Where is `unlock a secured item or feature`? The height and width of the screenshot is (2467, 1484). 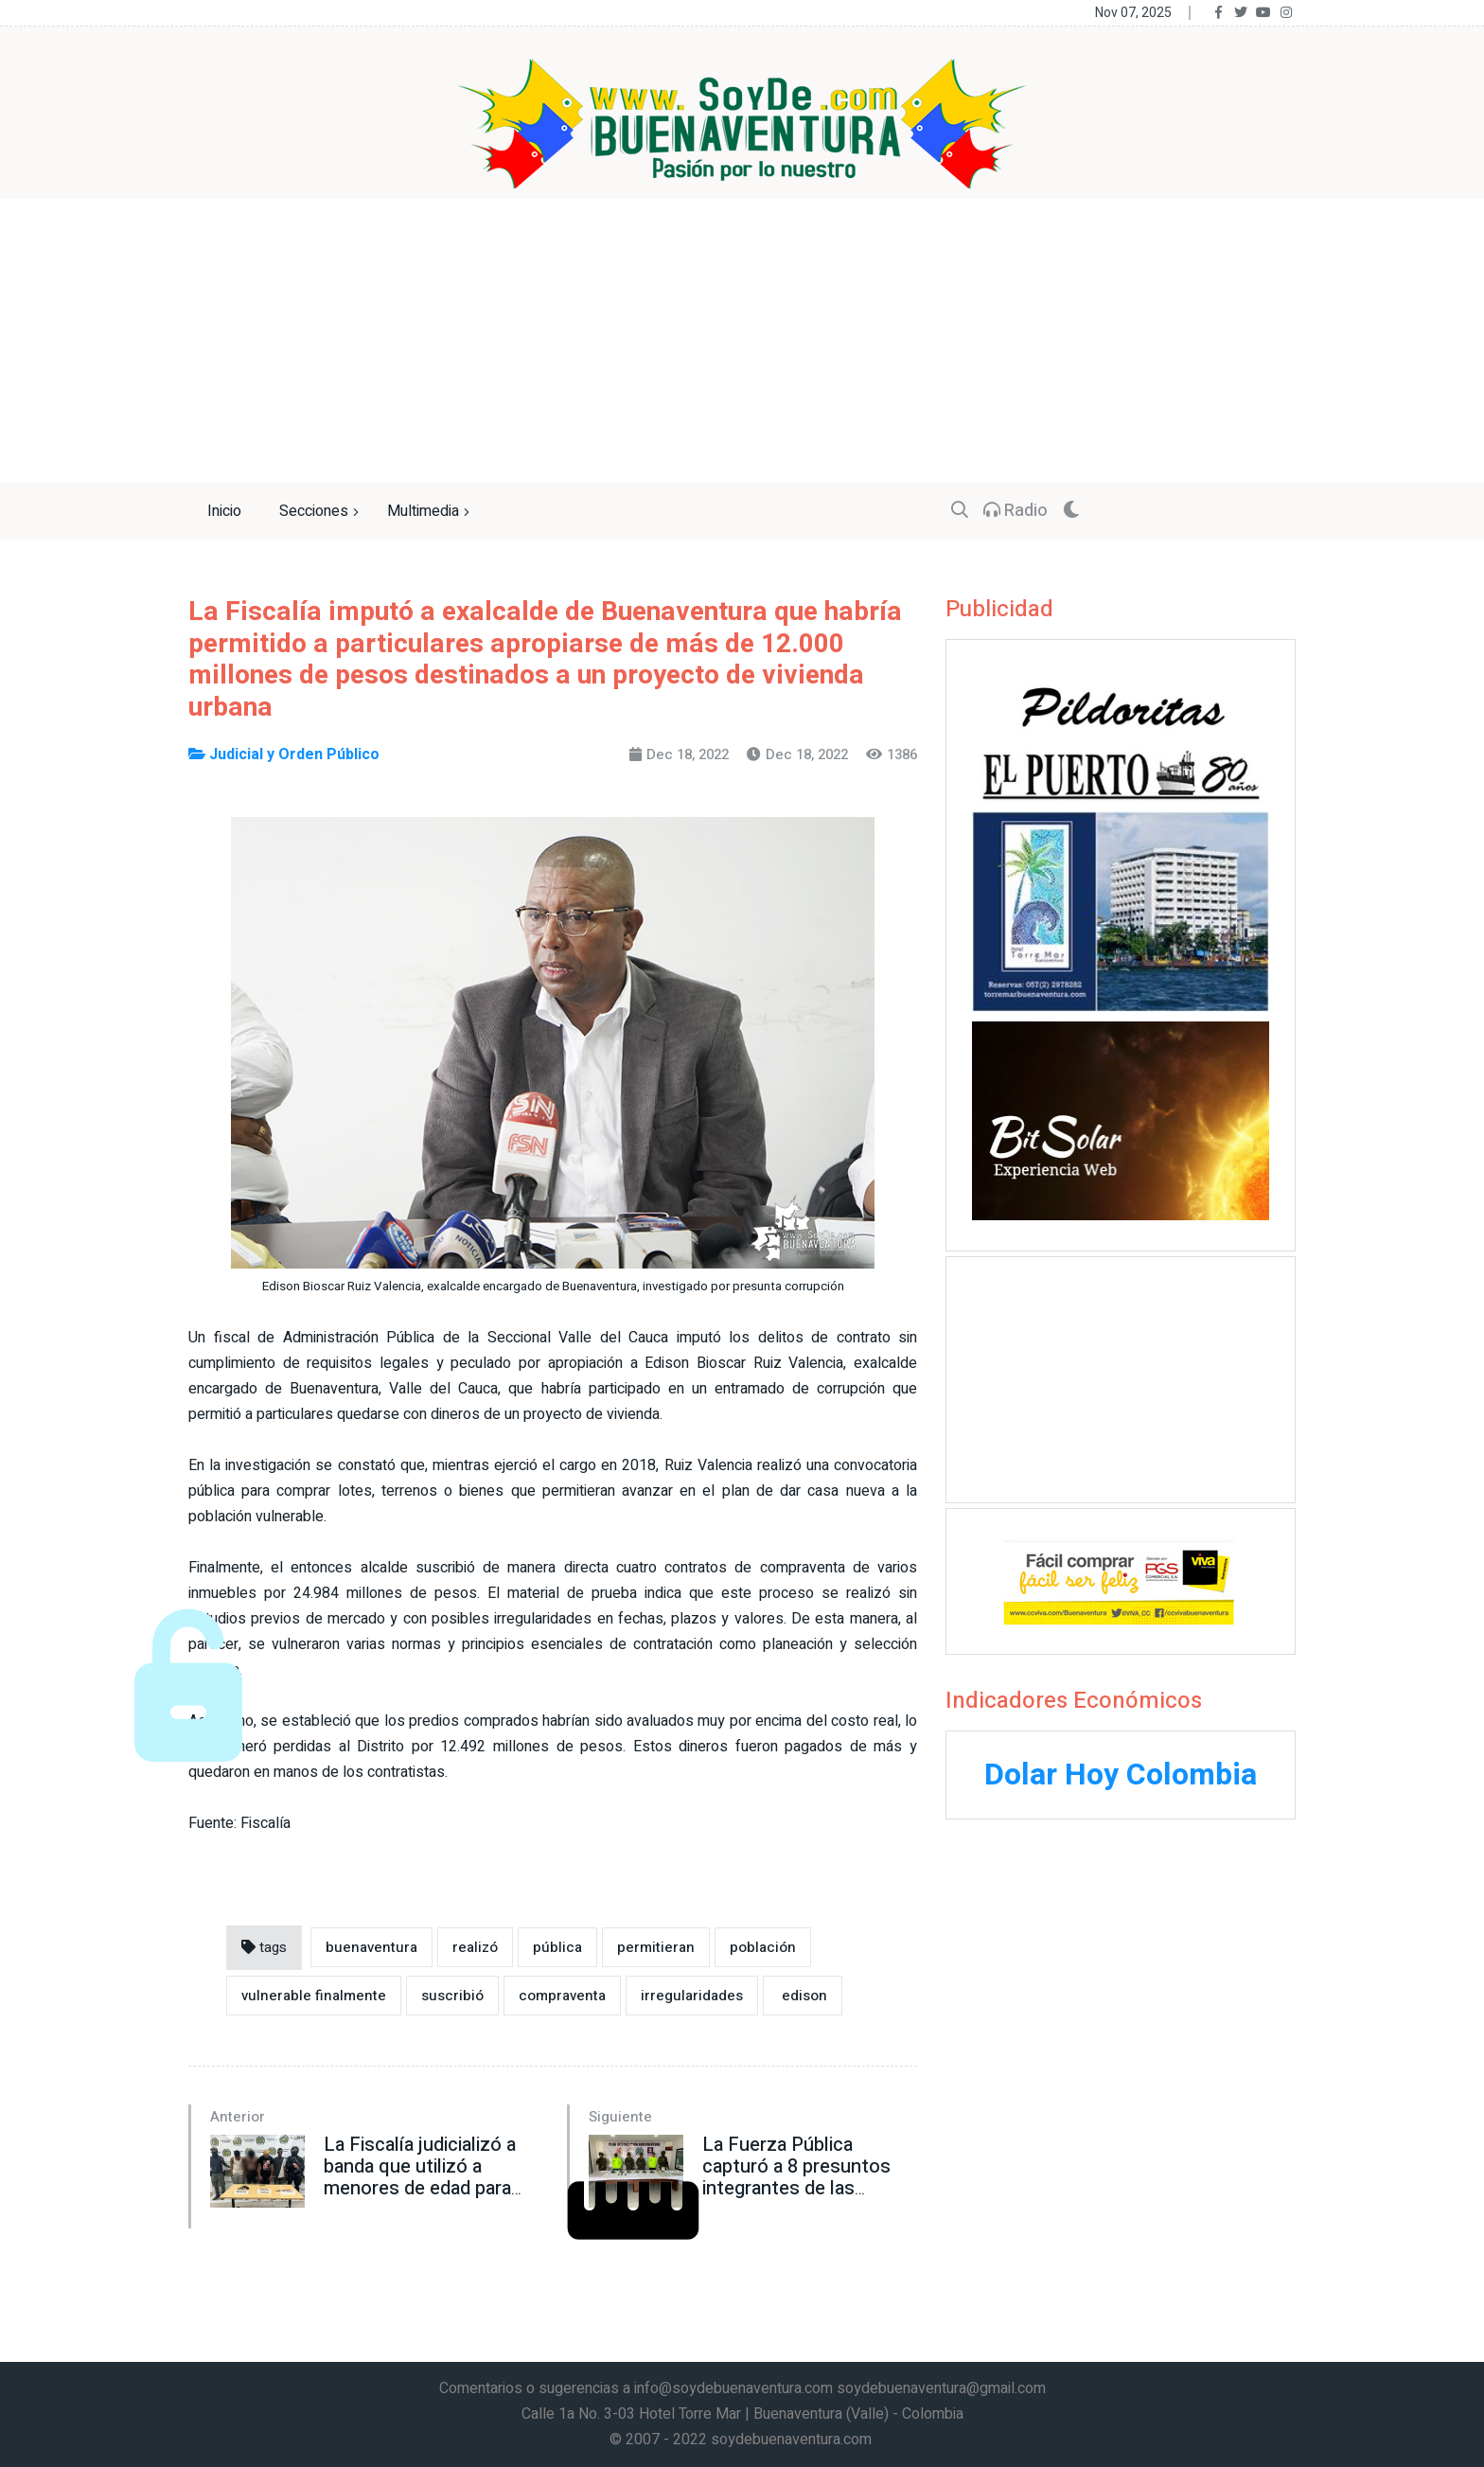
unlock a secured item or feature is located at coordinates (188, 1690).